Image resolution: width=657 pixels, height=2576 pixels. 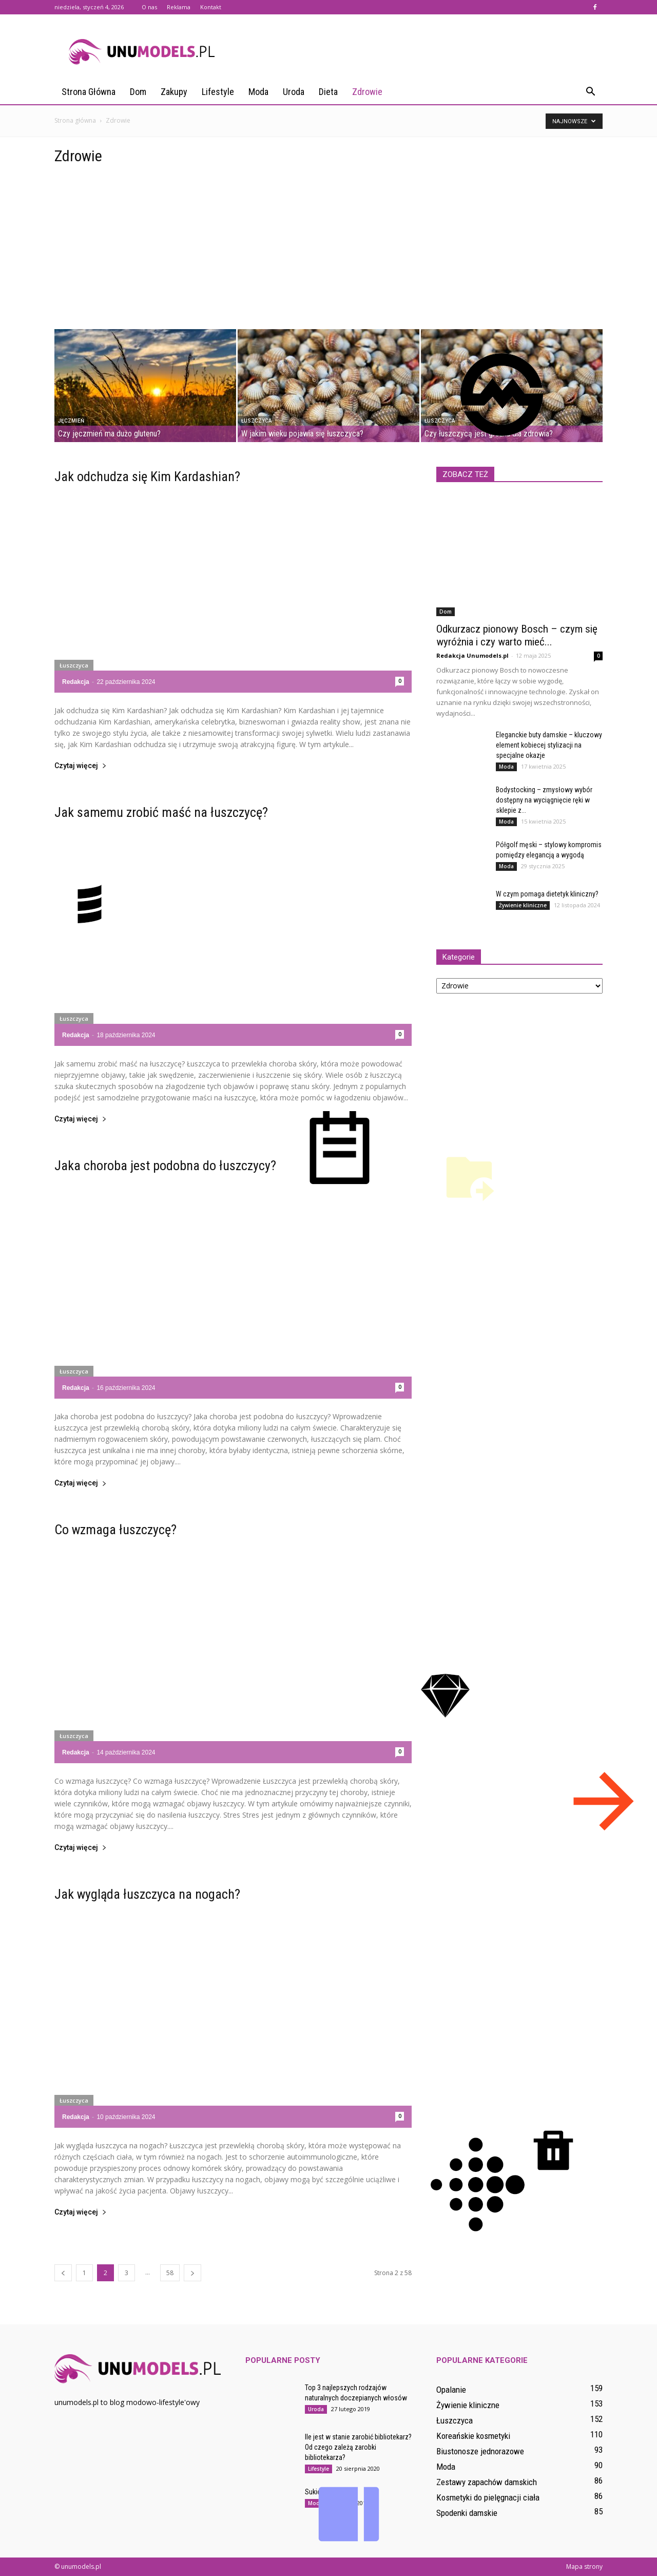 What do you see at coordinates (604, 1801) in the screenshot?
I see `navigate to the next item or screen` at bounding box center [604, 1801].